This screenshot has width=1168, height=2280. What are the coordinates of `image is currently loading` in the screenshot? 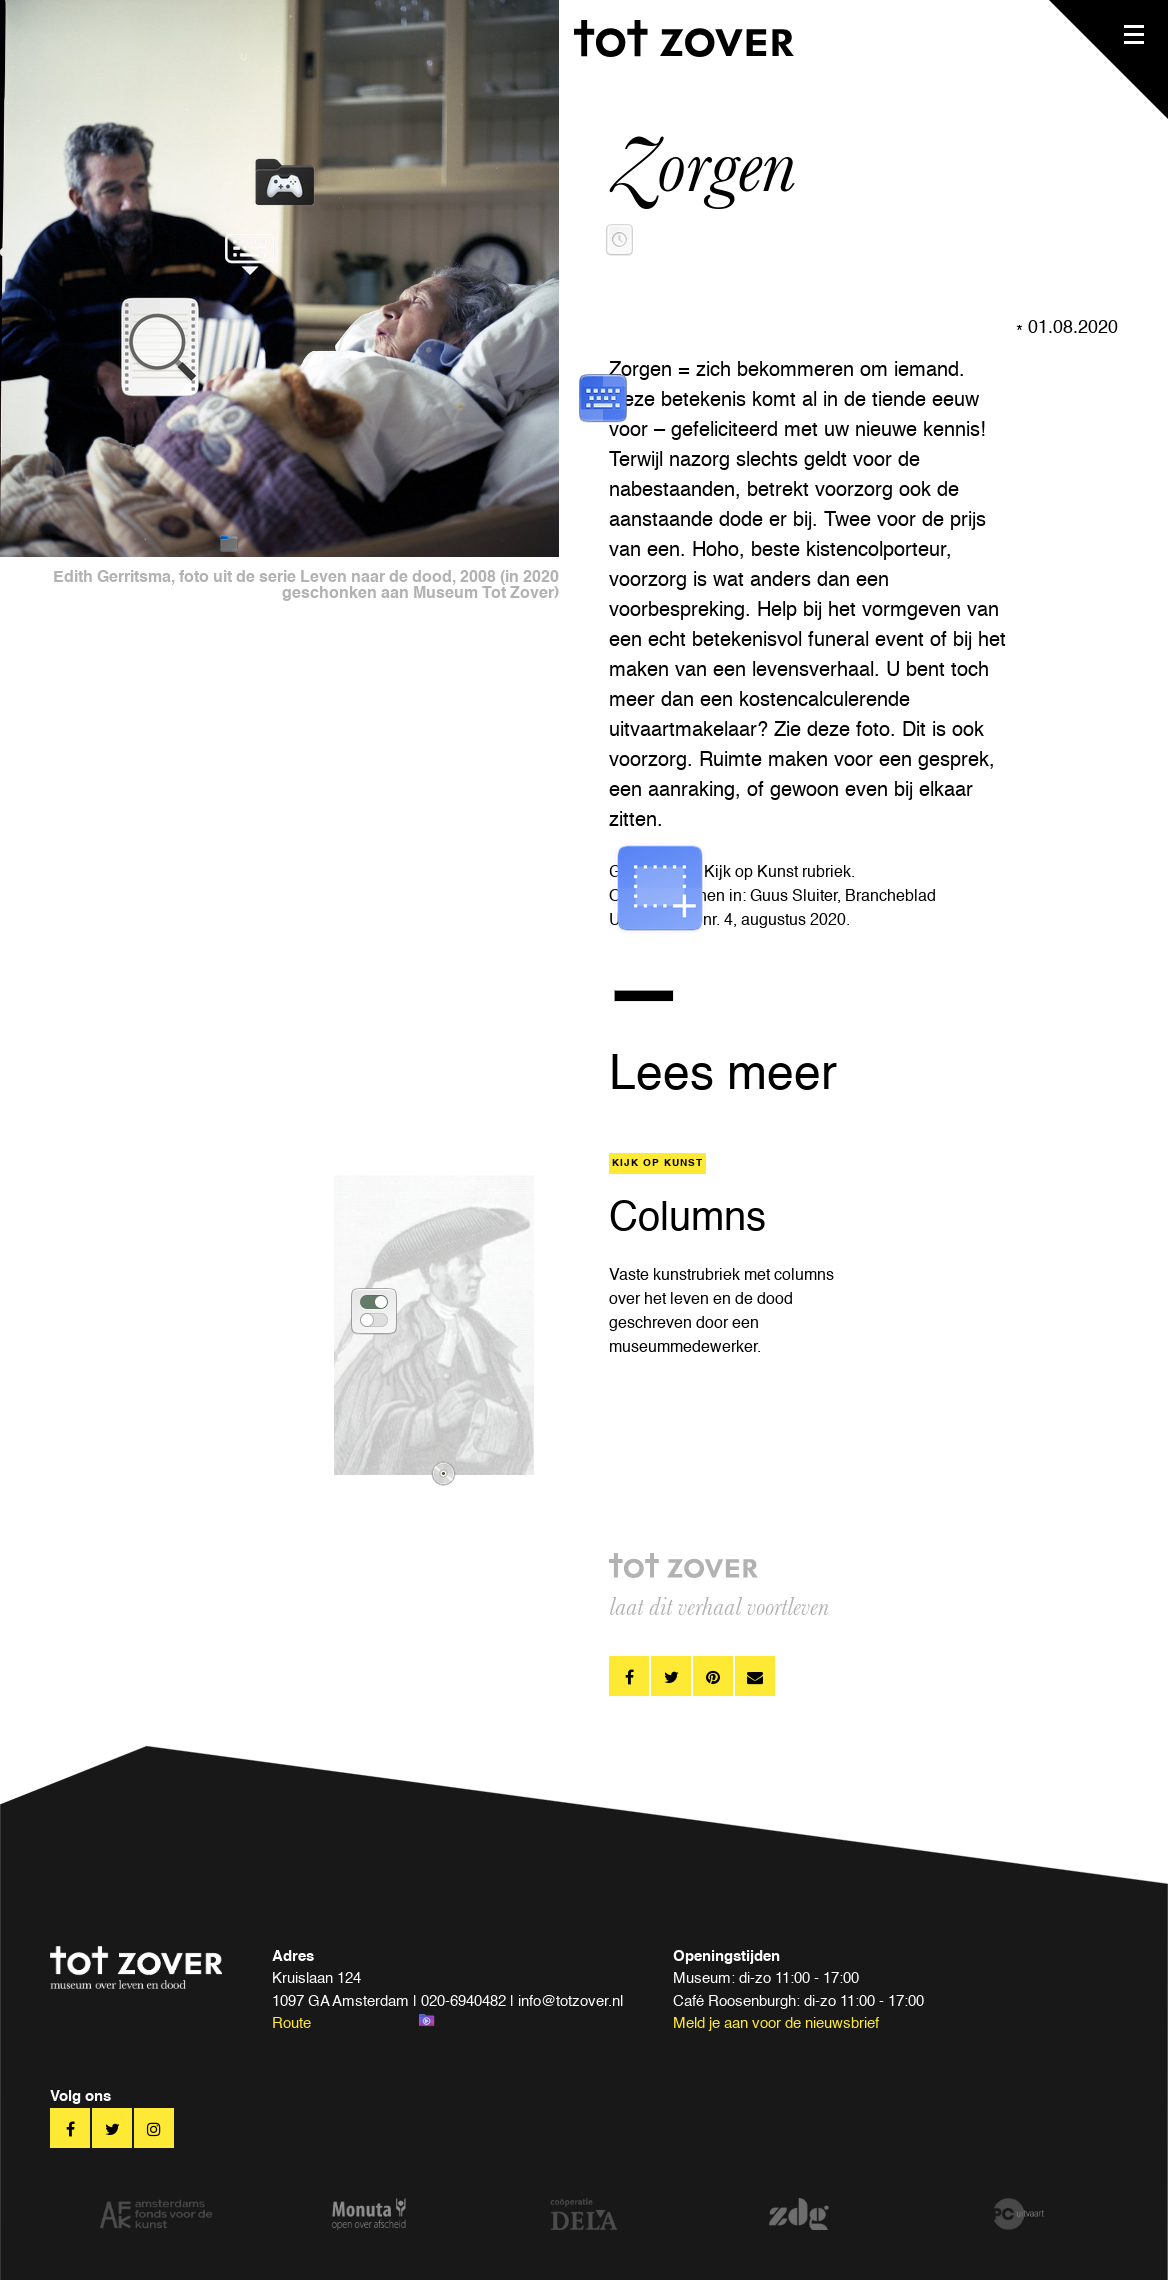 It's located at (619, 239).